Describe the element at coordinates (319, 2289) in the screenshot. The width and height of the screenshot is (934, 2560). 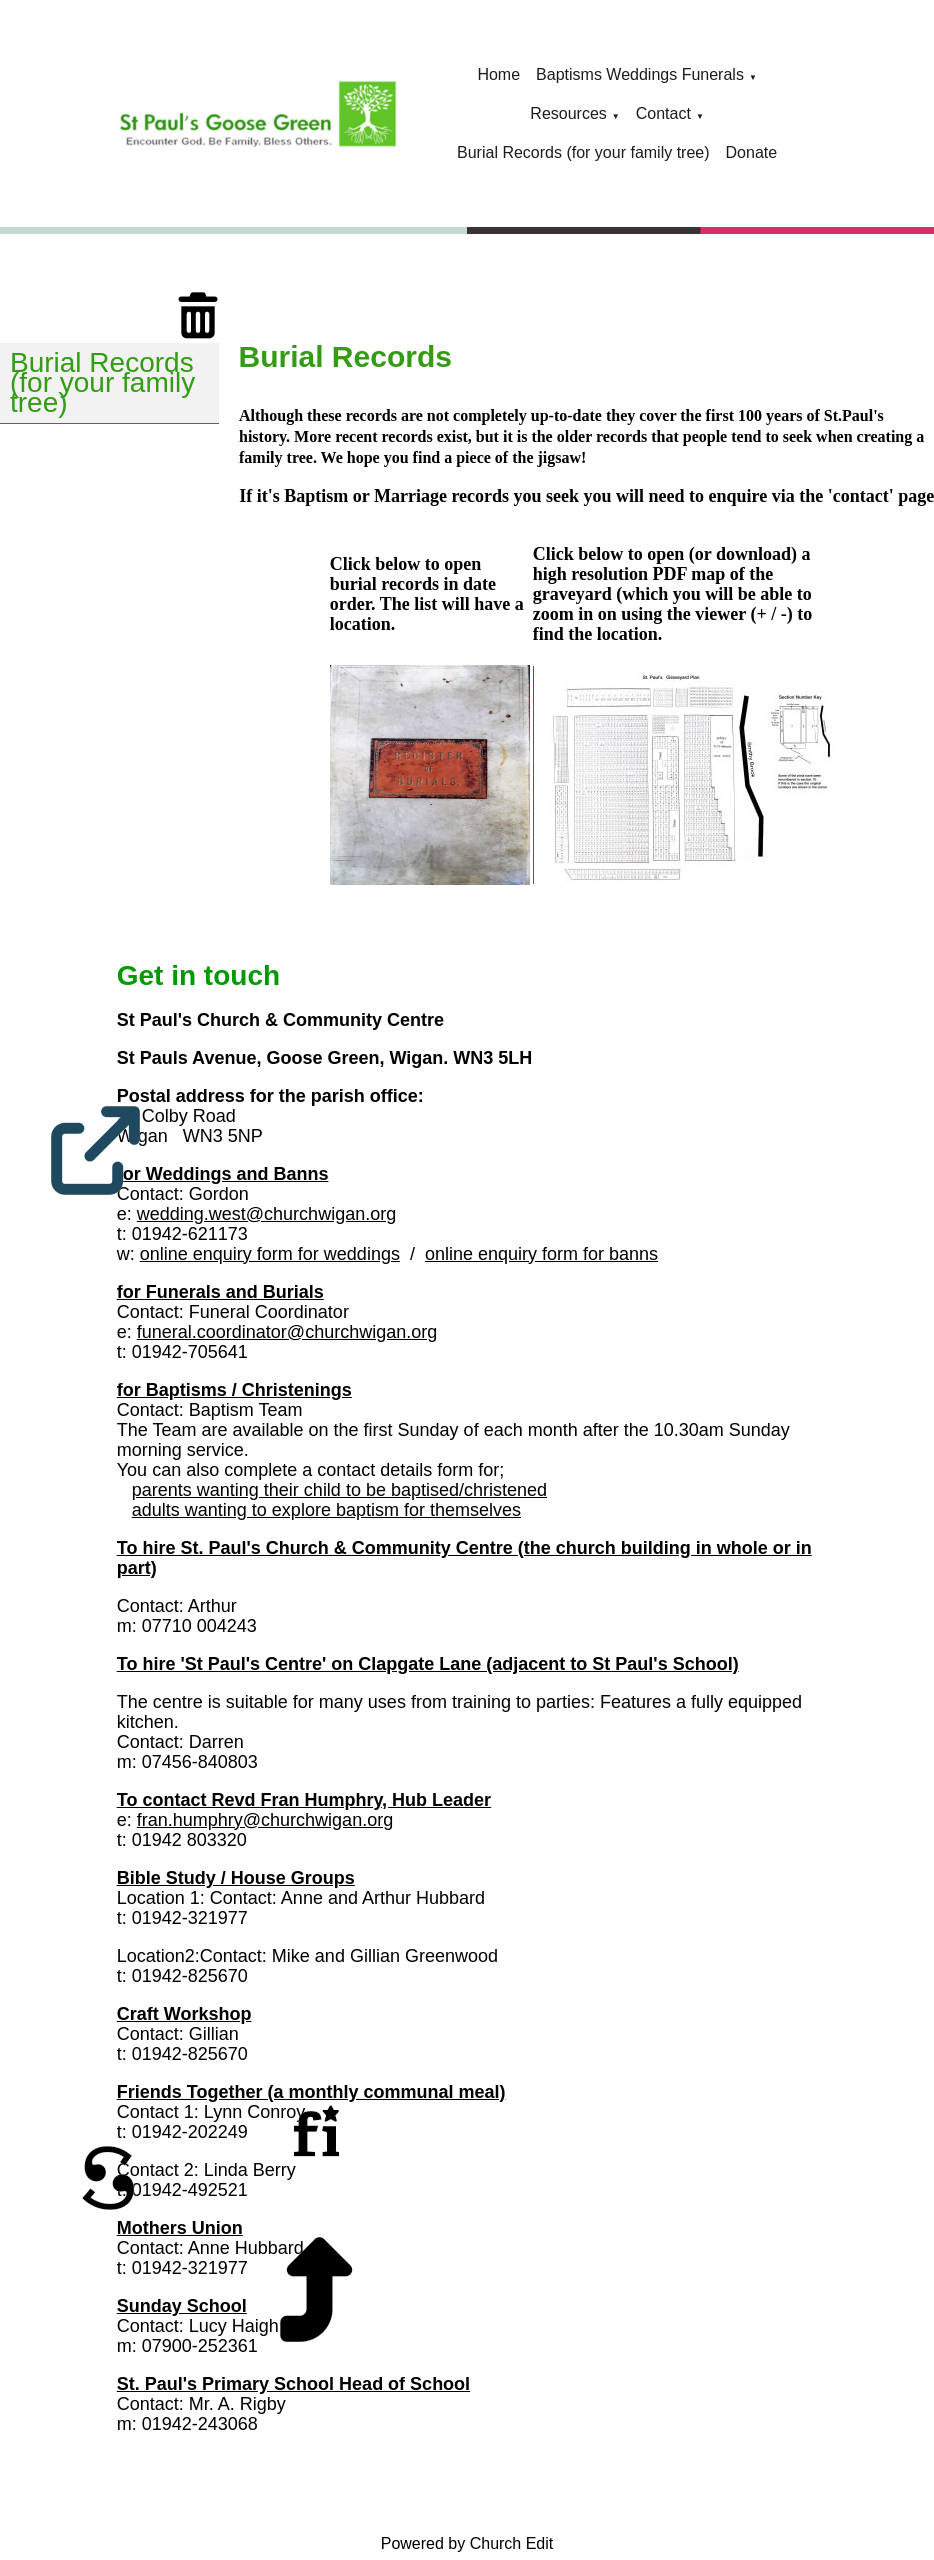
I see `turn right then continue forward` at that location.